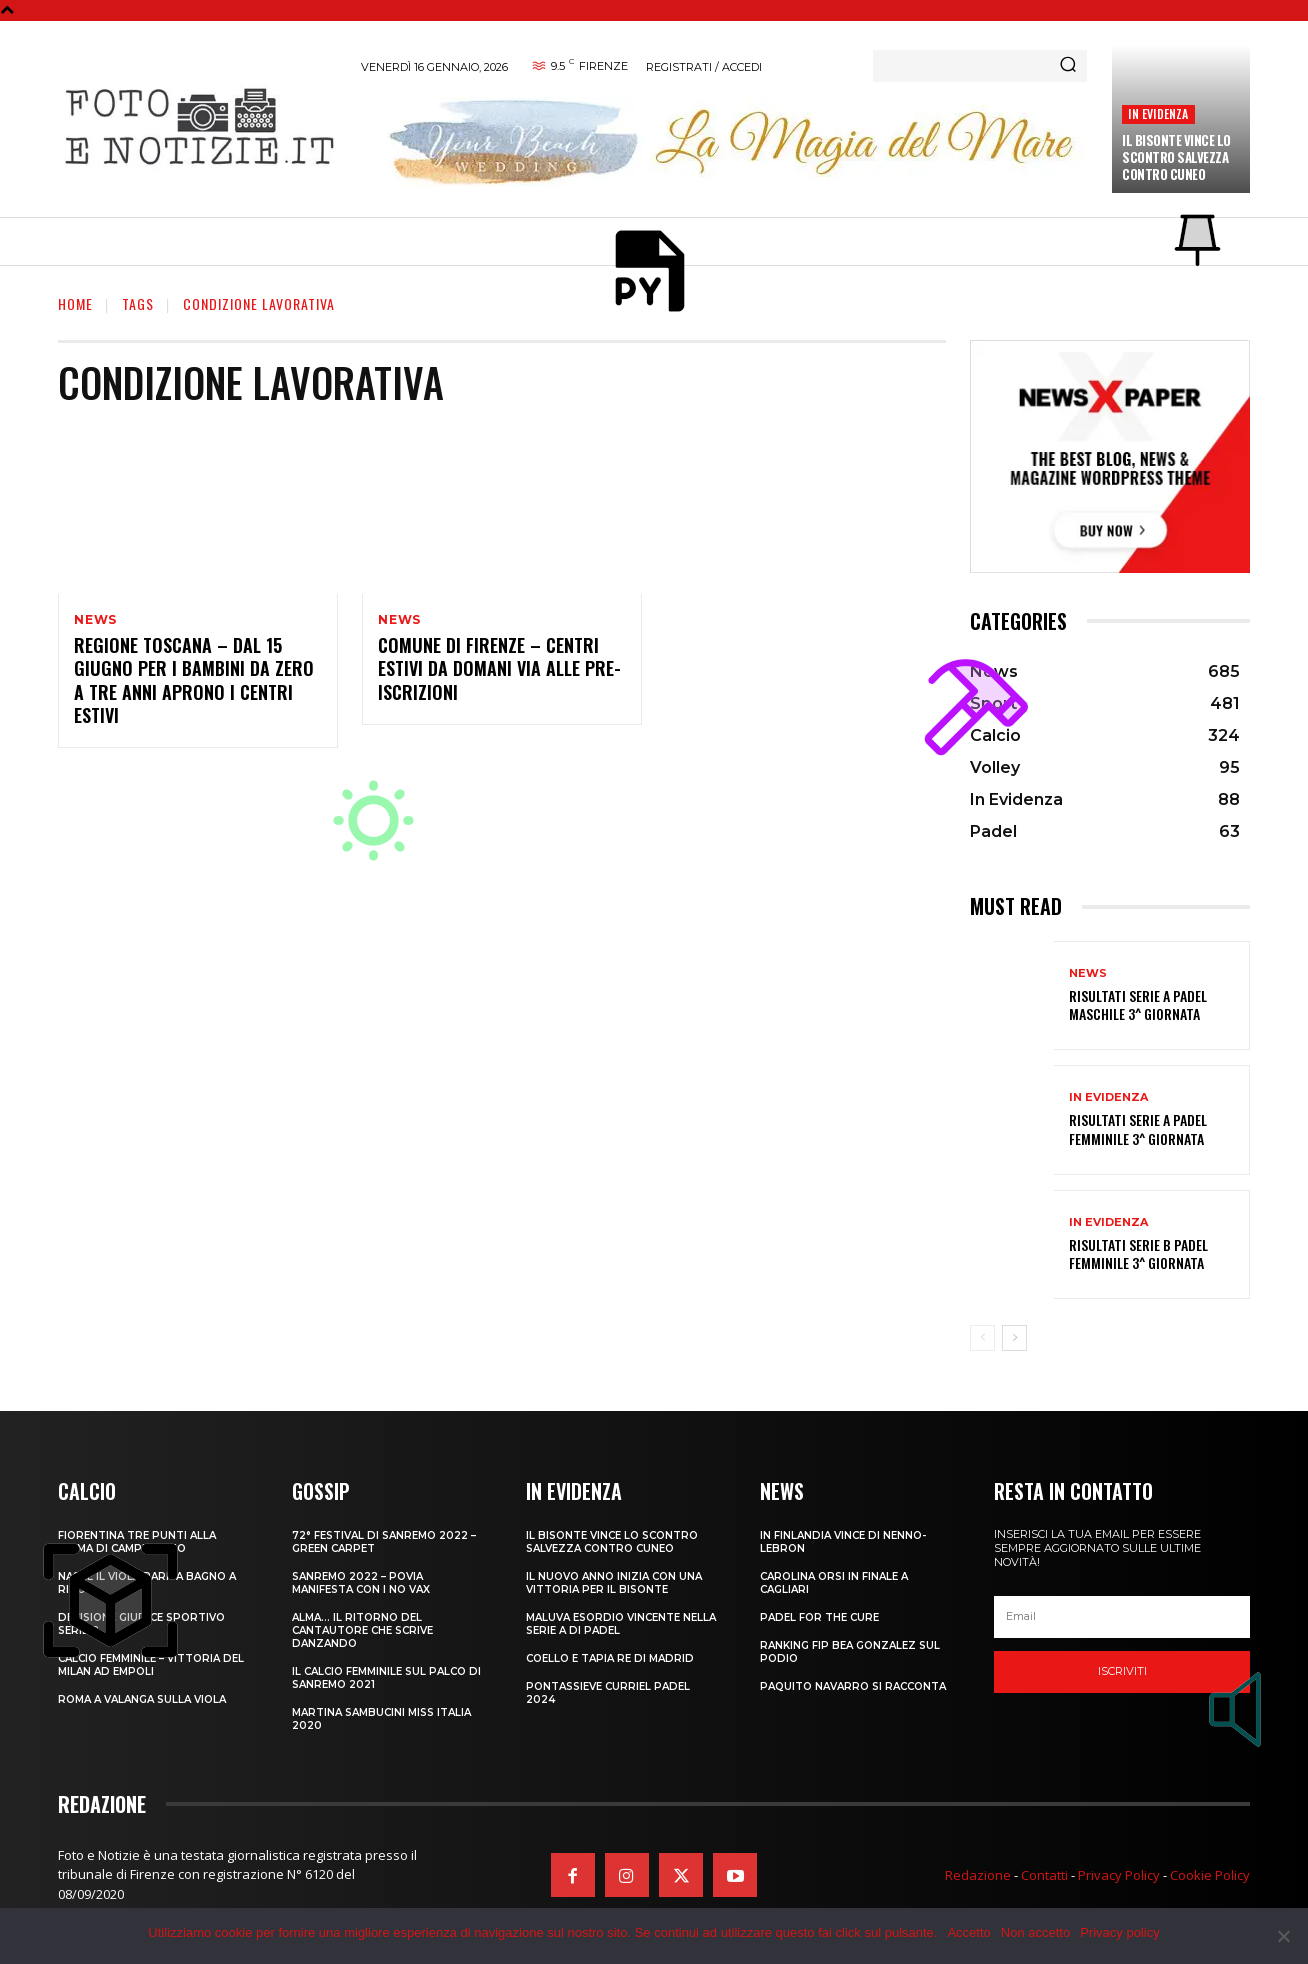 Image resolution: width=1308 pixels, height=1964 pixels. Describe the element at coordinates (971, 709) in the screenshot. I see `access tools or settings` at that location.